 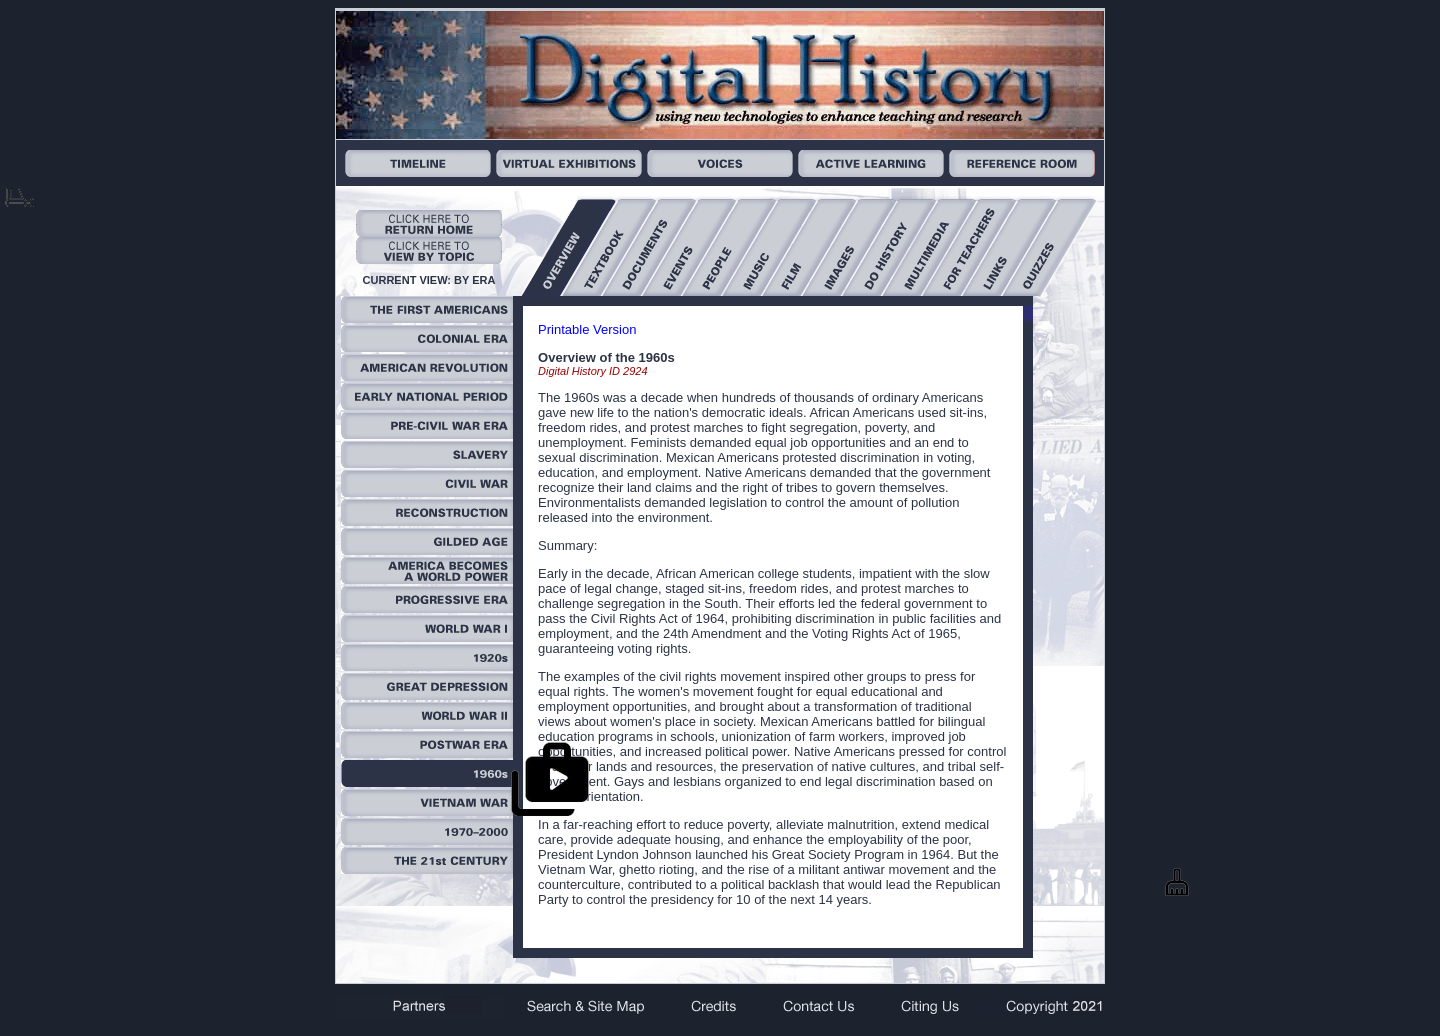 What do you see at coordinates (1177, 882) in the screenshot?
I see `access cleaning or housekeeping services` at bounding box center [1177, 882].